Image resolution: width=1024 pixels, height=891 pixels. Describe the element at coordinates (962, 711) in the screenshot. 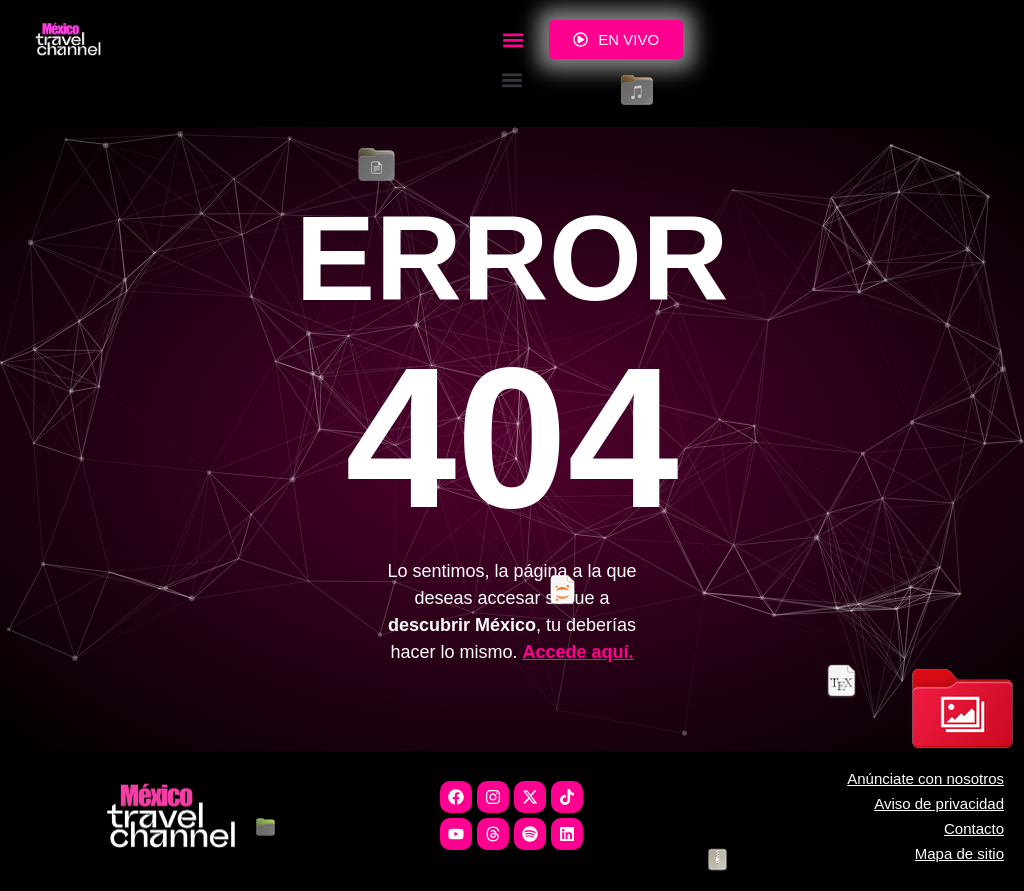

I see `open 4K Slideshow Maker project folder` at that location.